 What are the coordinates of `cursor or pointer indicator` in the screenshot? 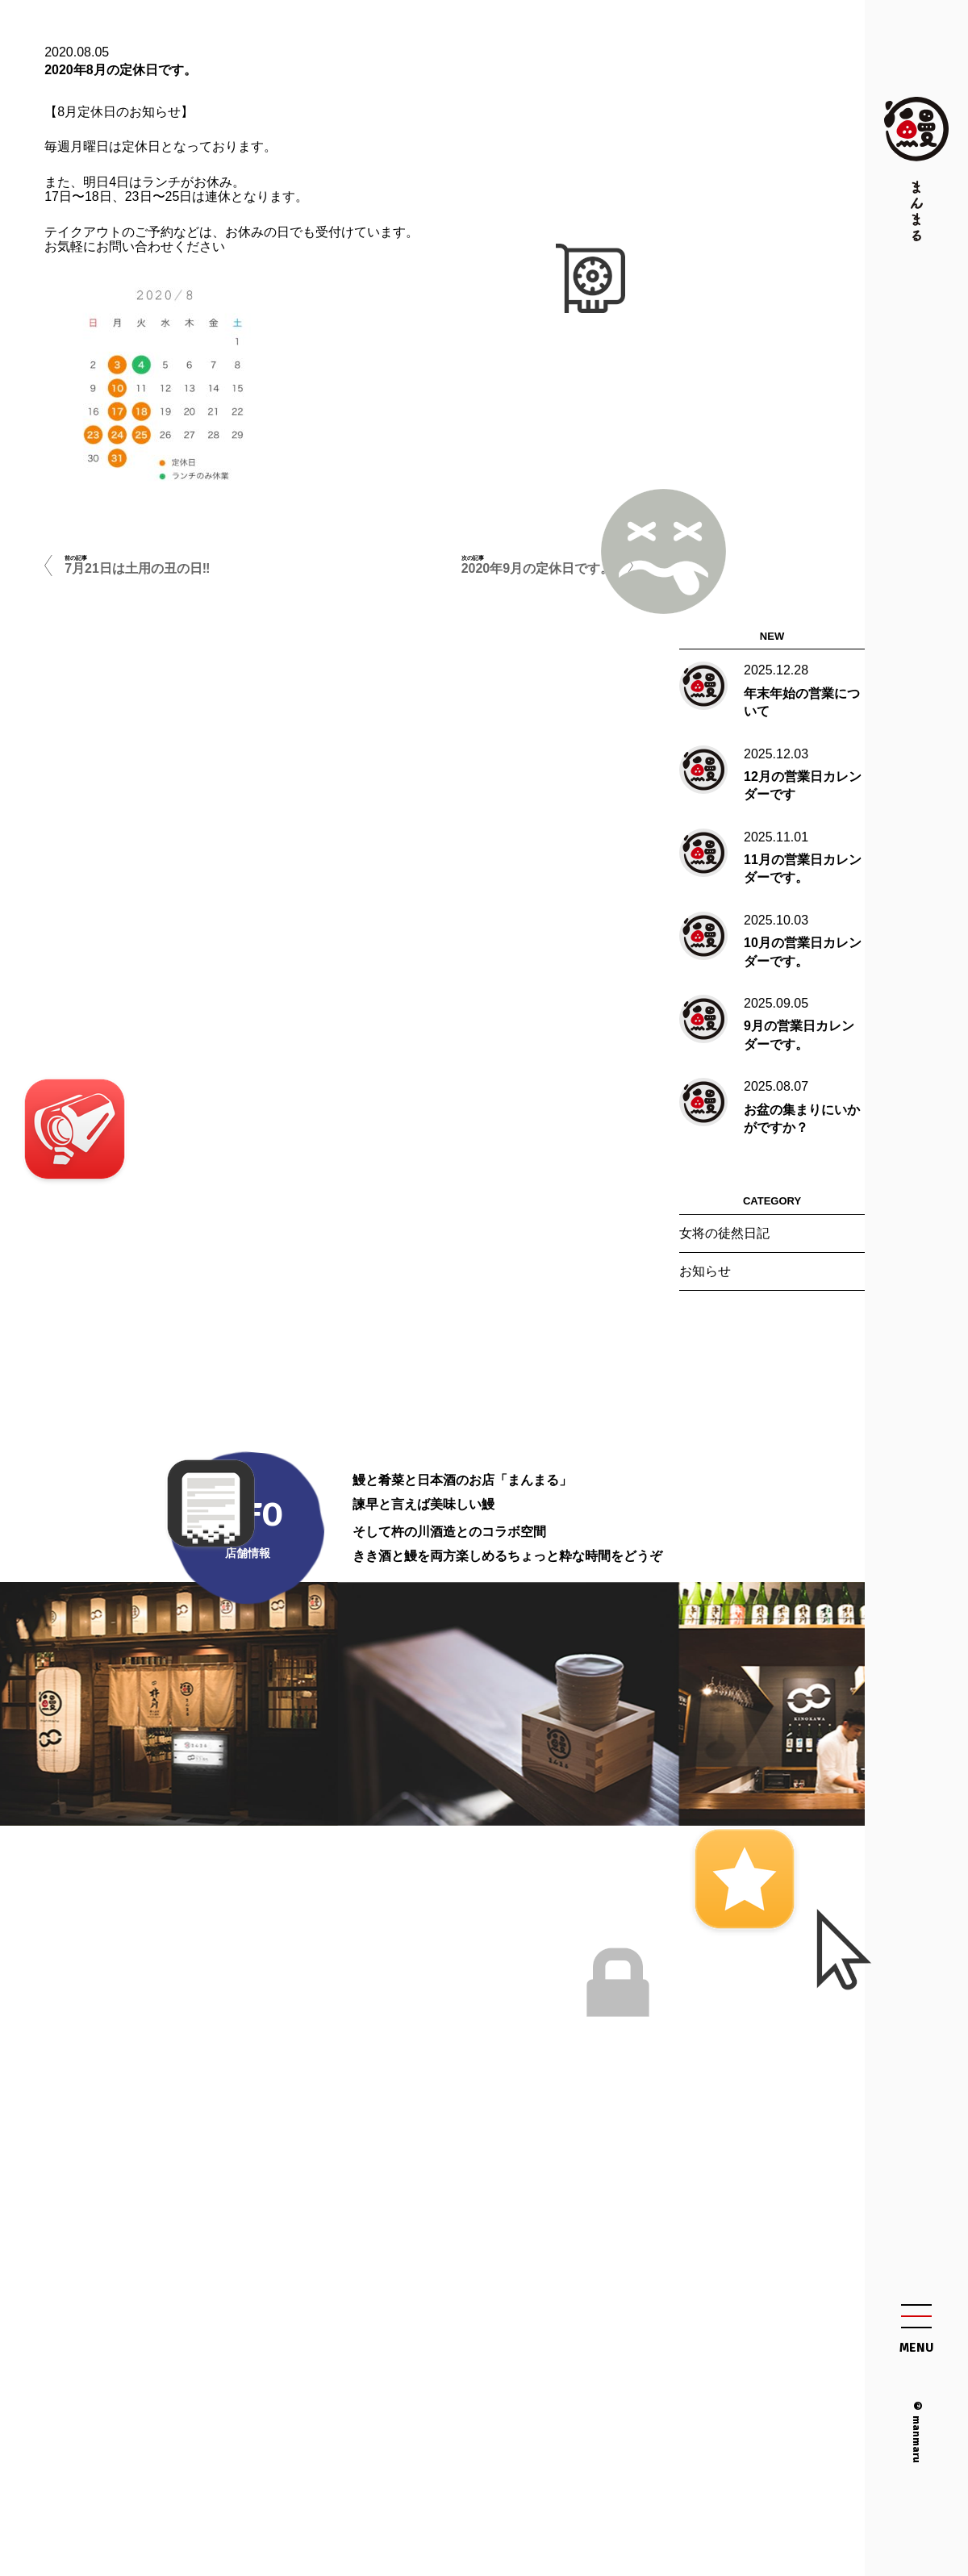 It's located at (845, 1949).